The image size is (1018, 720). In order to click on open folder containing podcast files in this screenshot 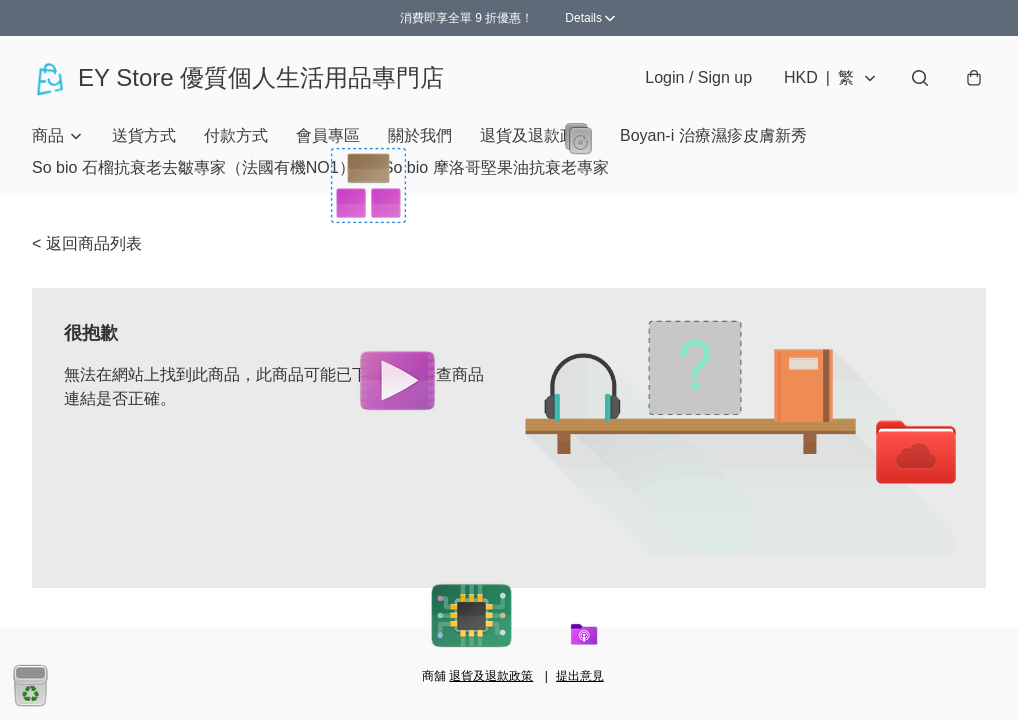, I will do `click(584, 635)`.